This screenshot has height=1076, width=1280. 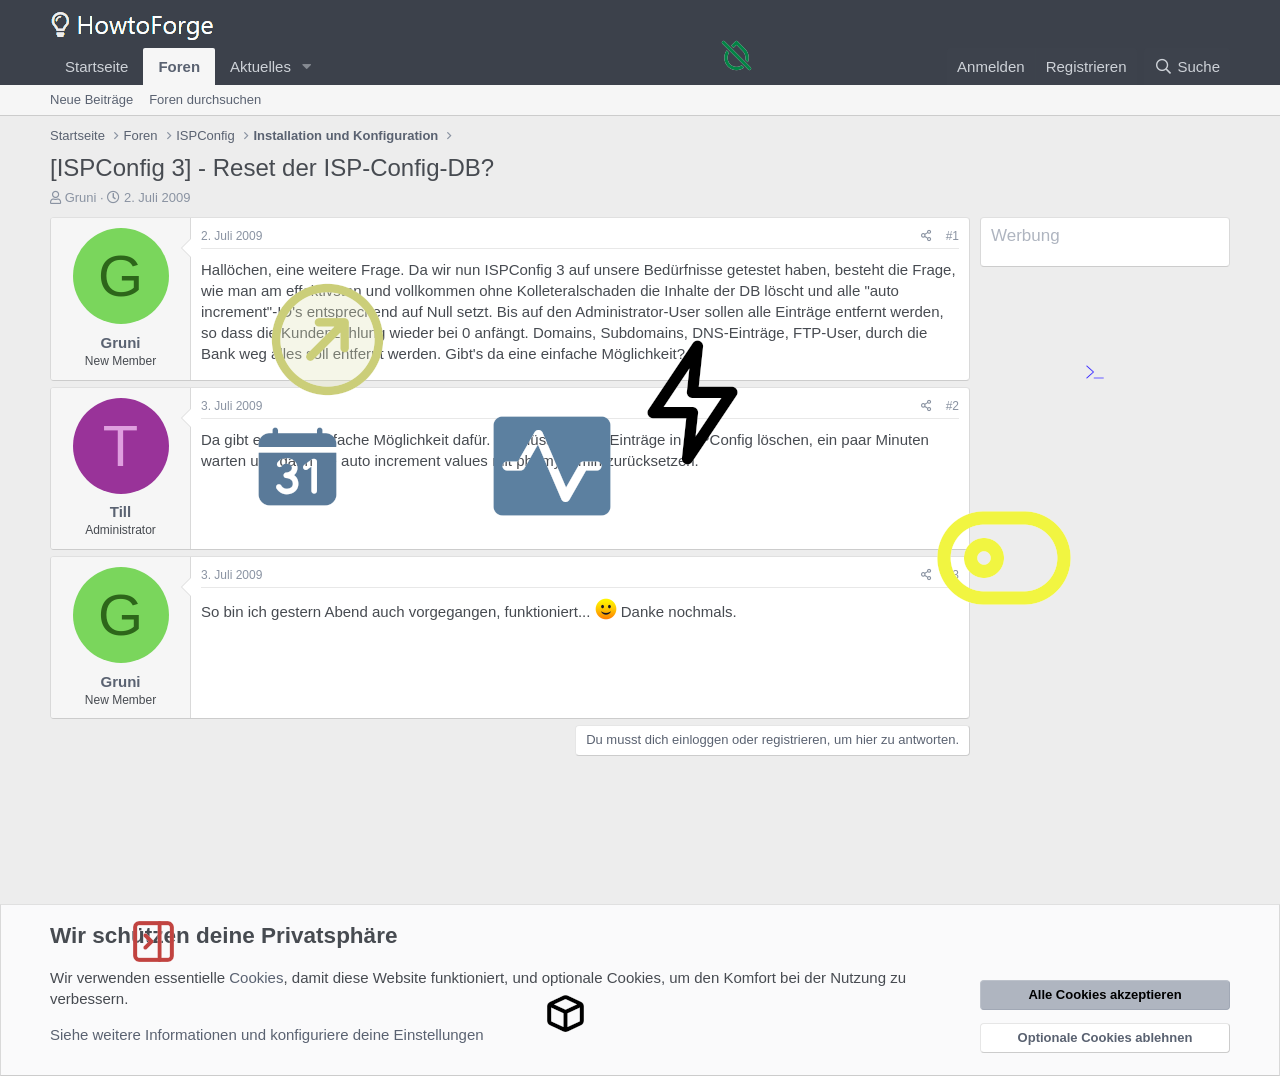 What do you see at coordinates (552, 466) in the screenshot?
I see `view health or heart rate data` at bounding box center [552, 466].